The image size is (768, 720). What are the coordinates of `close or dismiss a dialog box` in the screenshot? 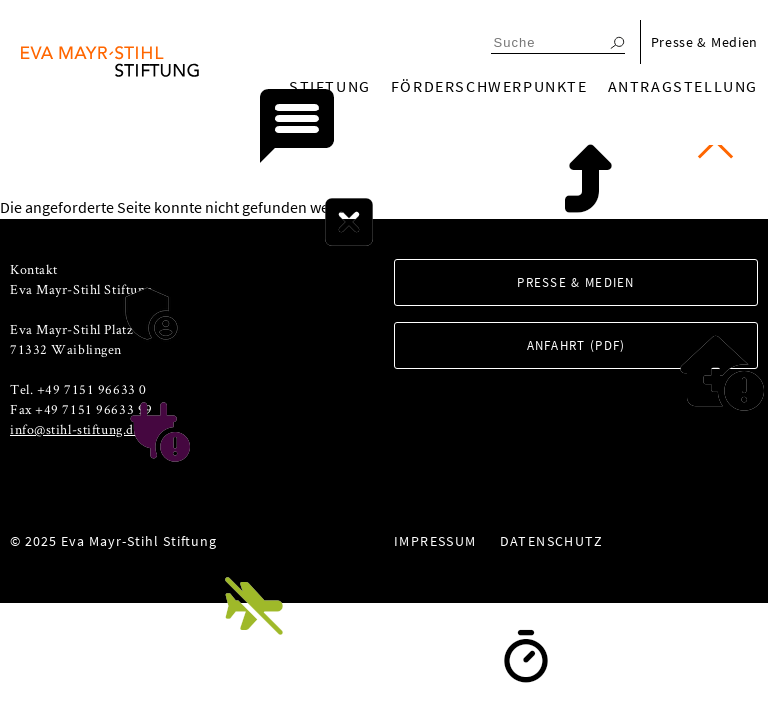 It's located at (349, 222).